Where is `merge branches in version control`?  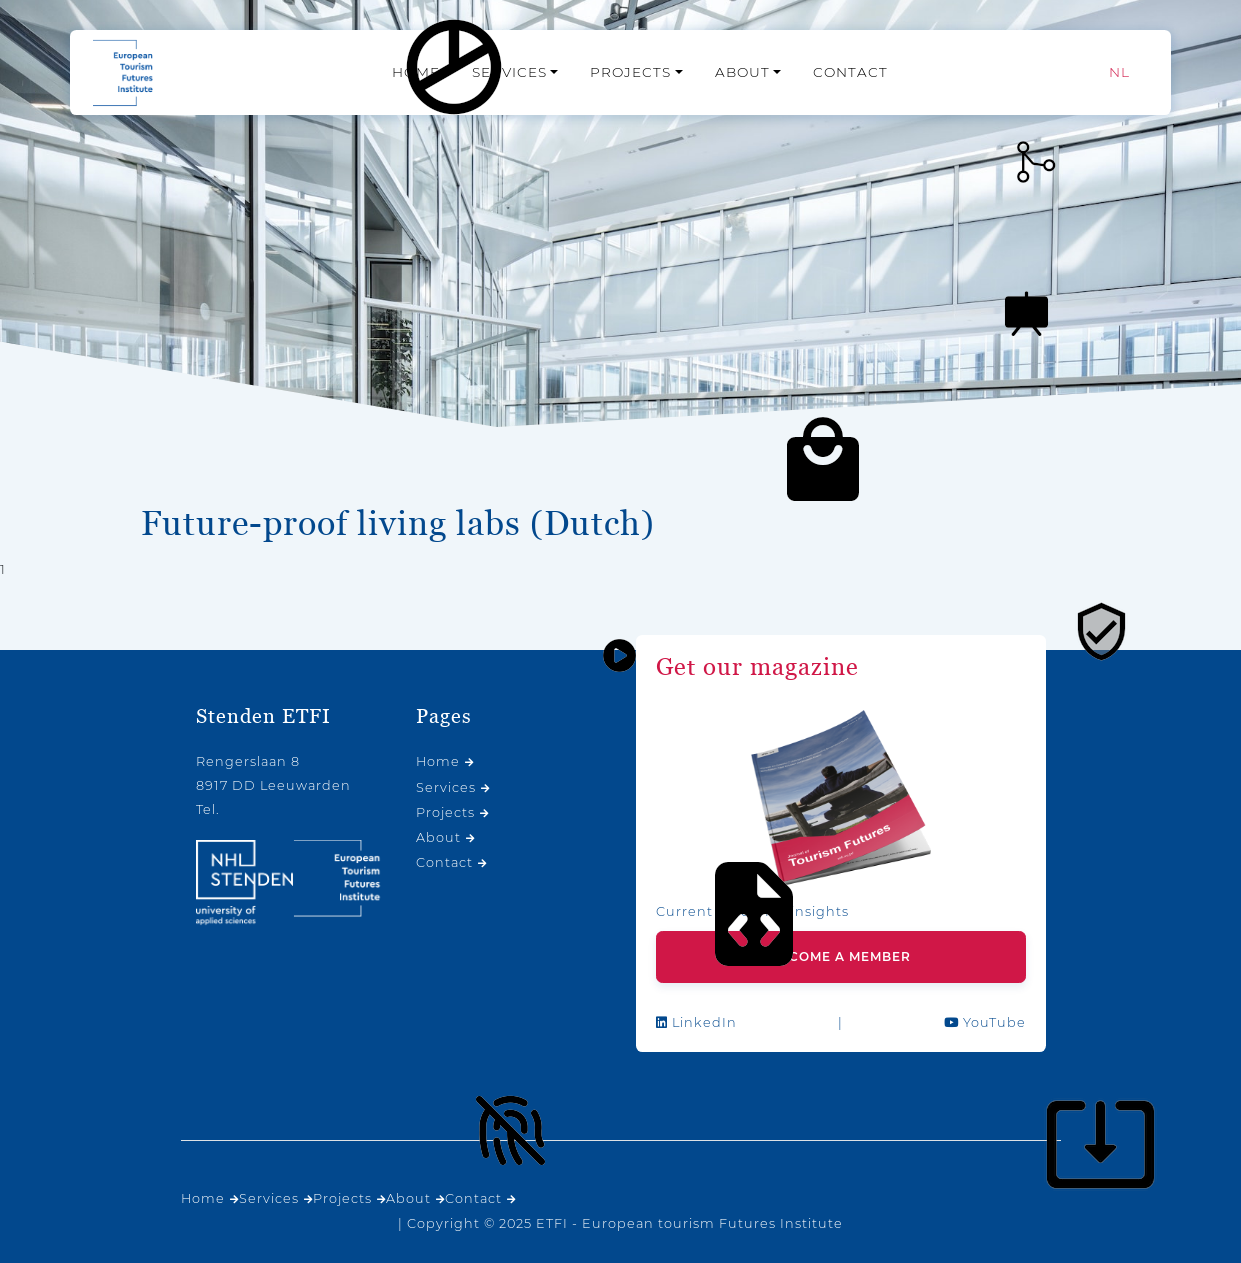
merge branches in version control is located at coordinates (1033, 162).